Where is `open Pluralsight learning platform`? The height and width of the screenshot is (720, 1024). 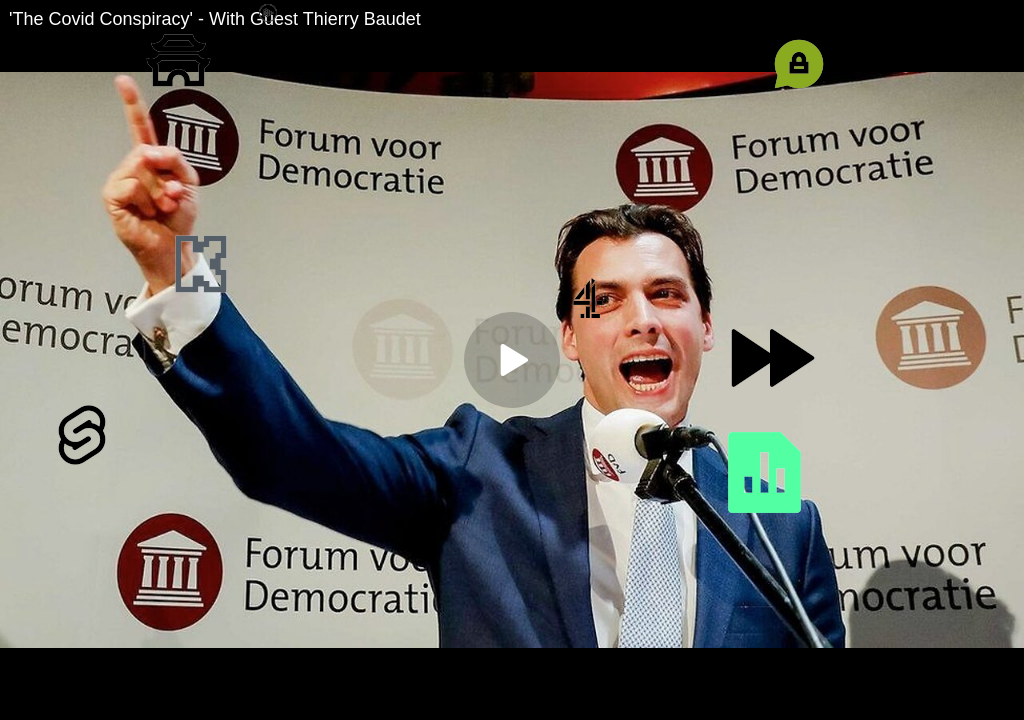
open Pluralsight learning platform is located at coordinates (268, 13).